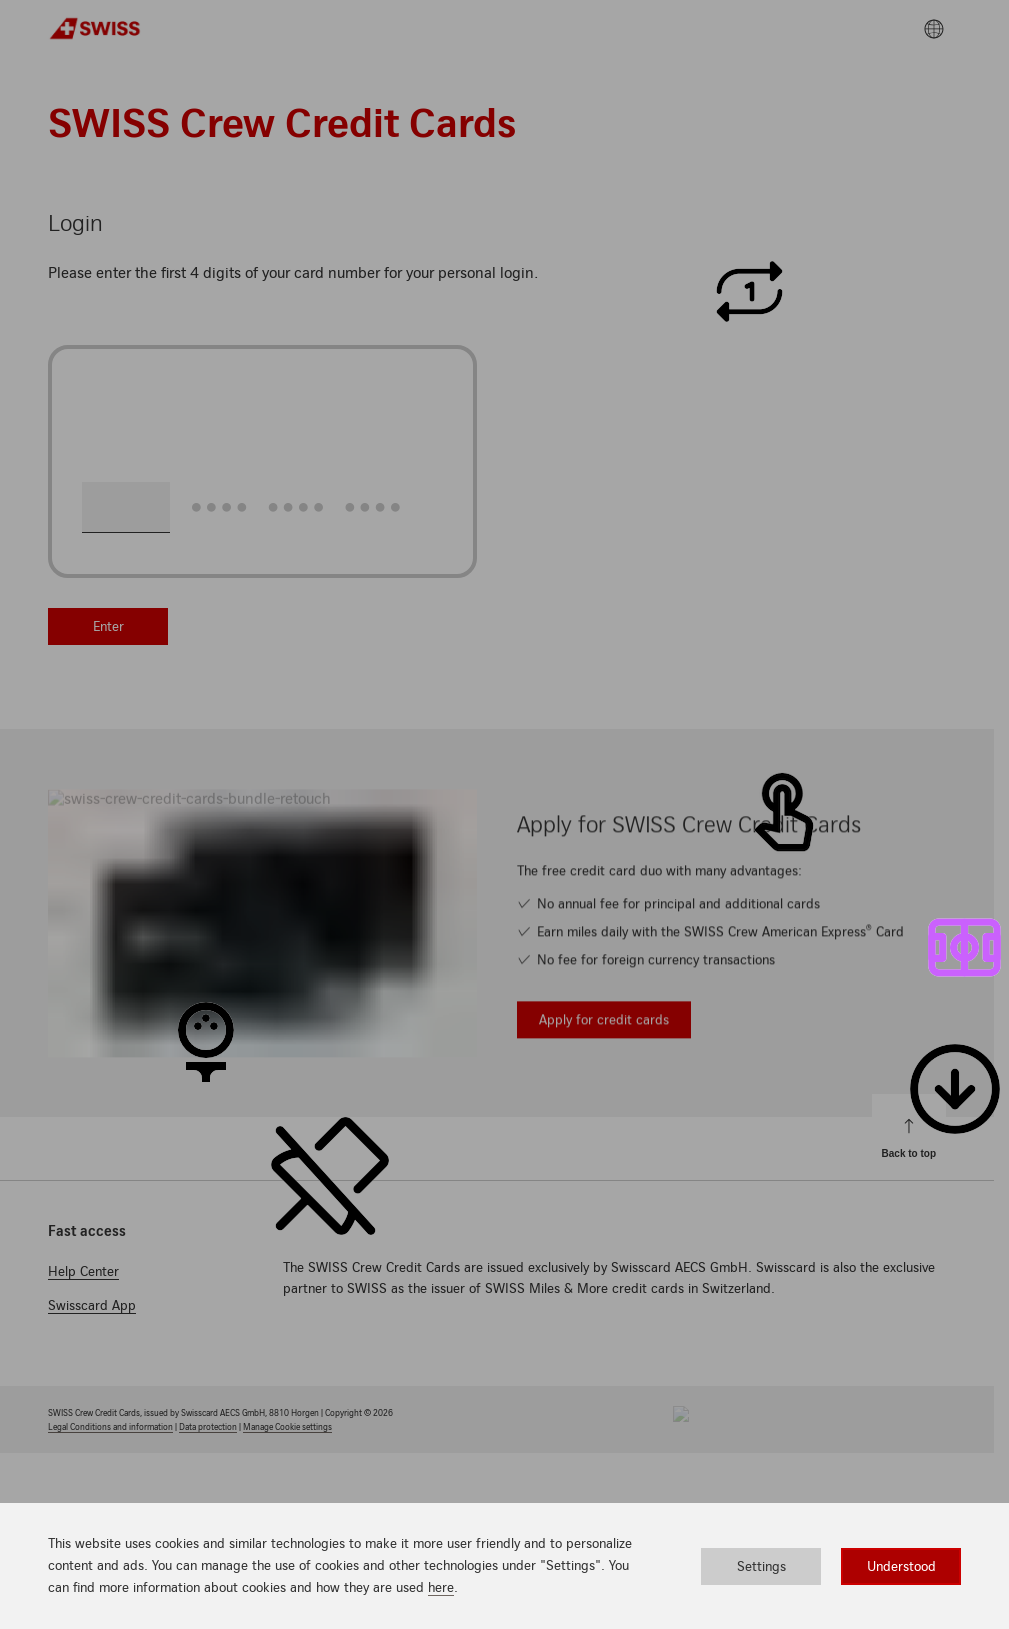  I want to click on unpin an item from its current position, so click(325, 1180).